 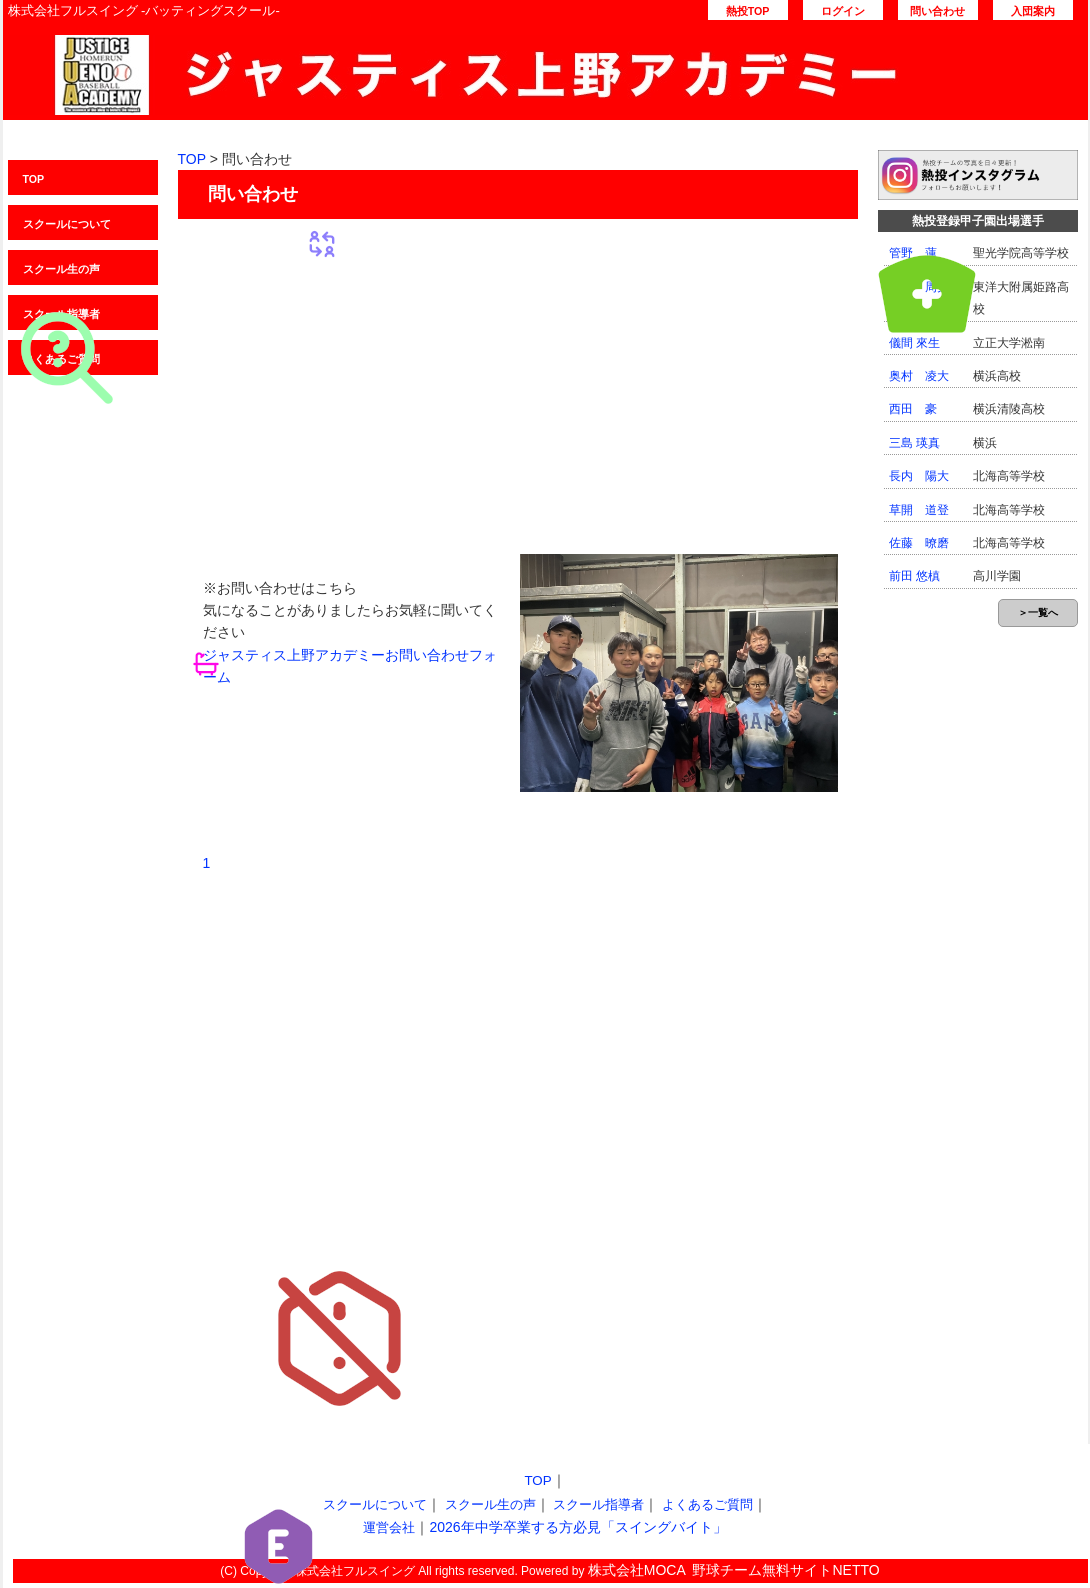 What do you see at coordinates (278, 1546) in the screenshot?
I see `app icon for a service or brand starting with "E"` at bounding box center [278, 1546].